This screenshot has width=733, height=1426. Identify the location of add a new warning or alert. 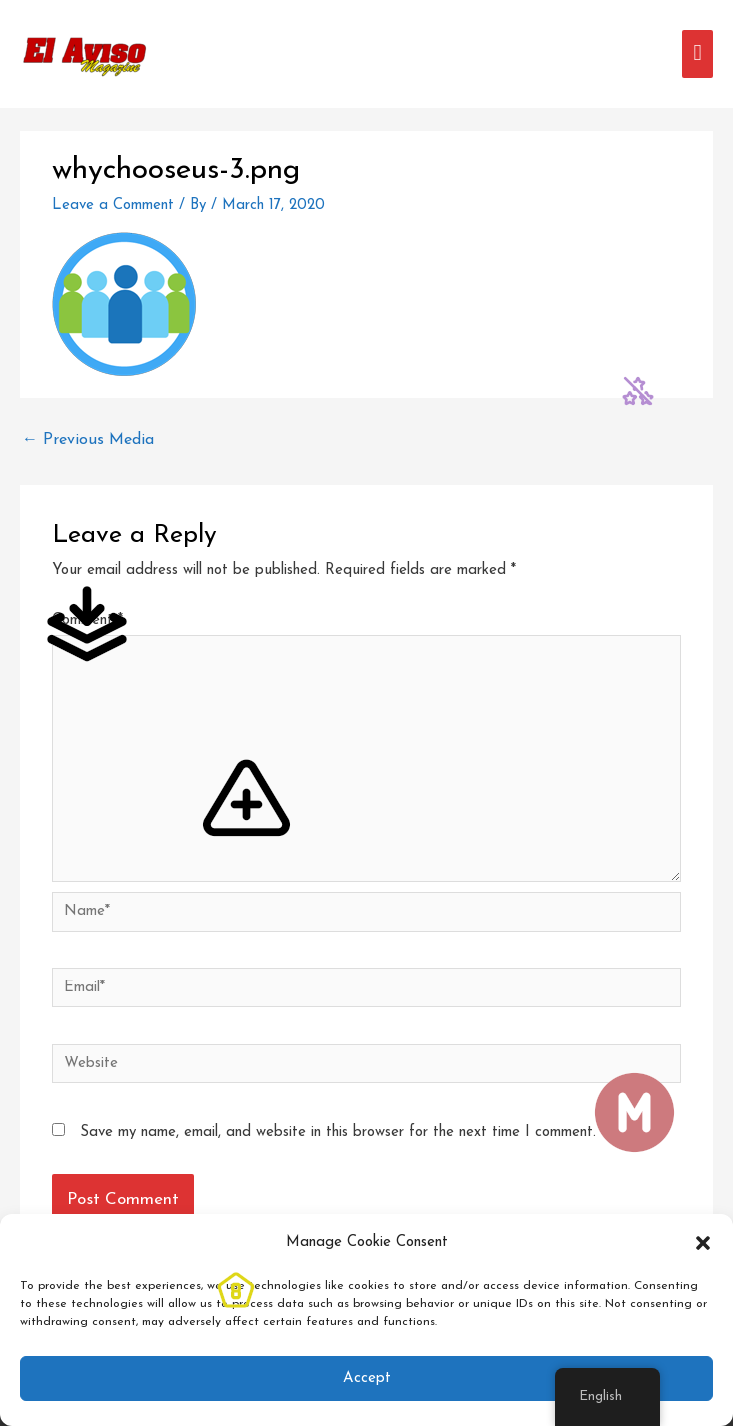
(246, 800).